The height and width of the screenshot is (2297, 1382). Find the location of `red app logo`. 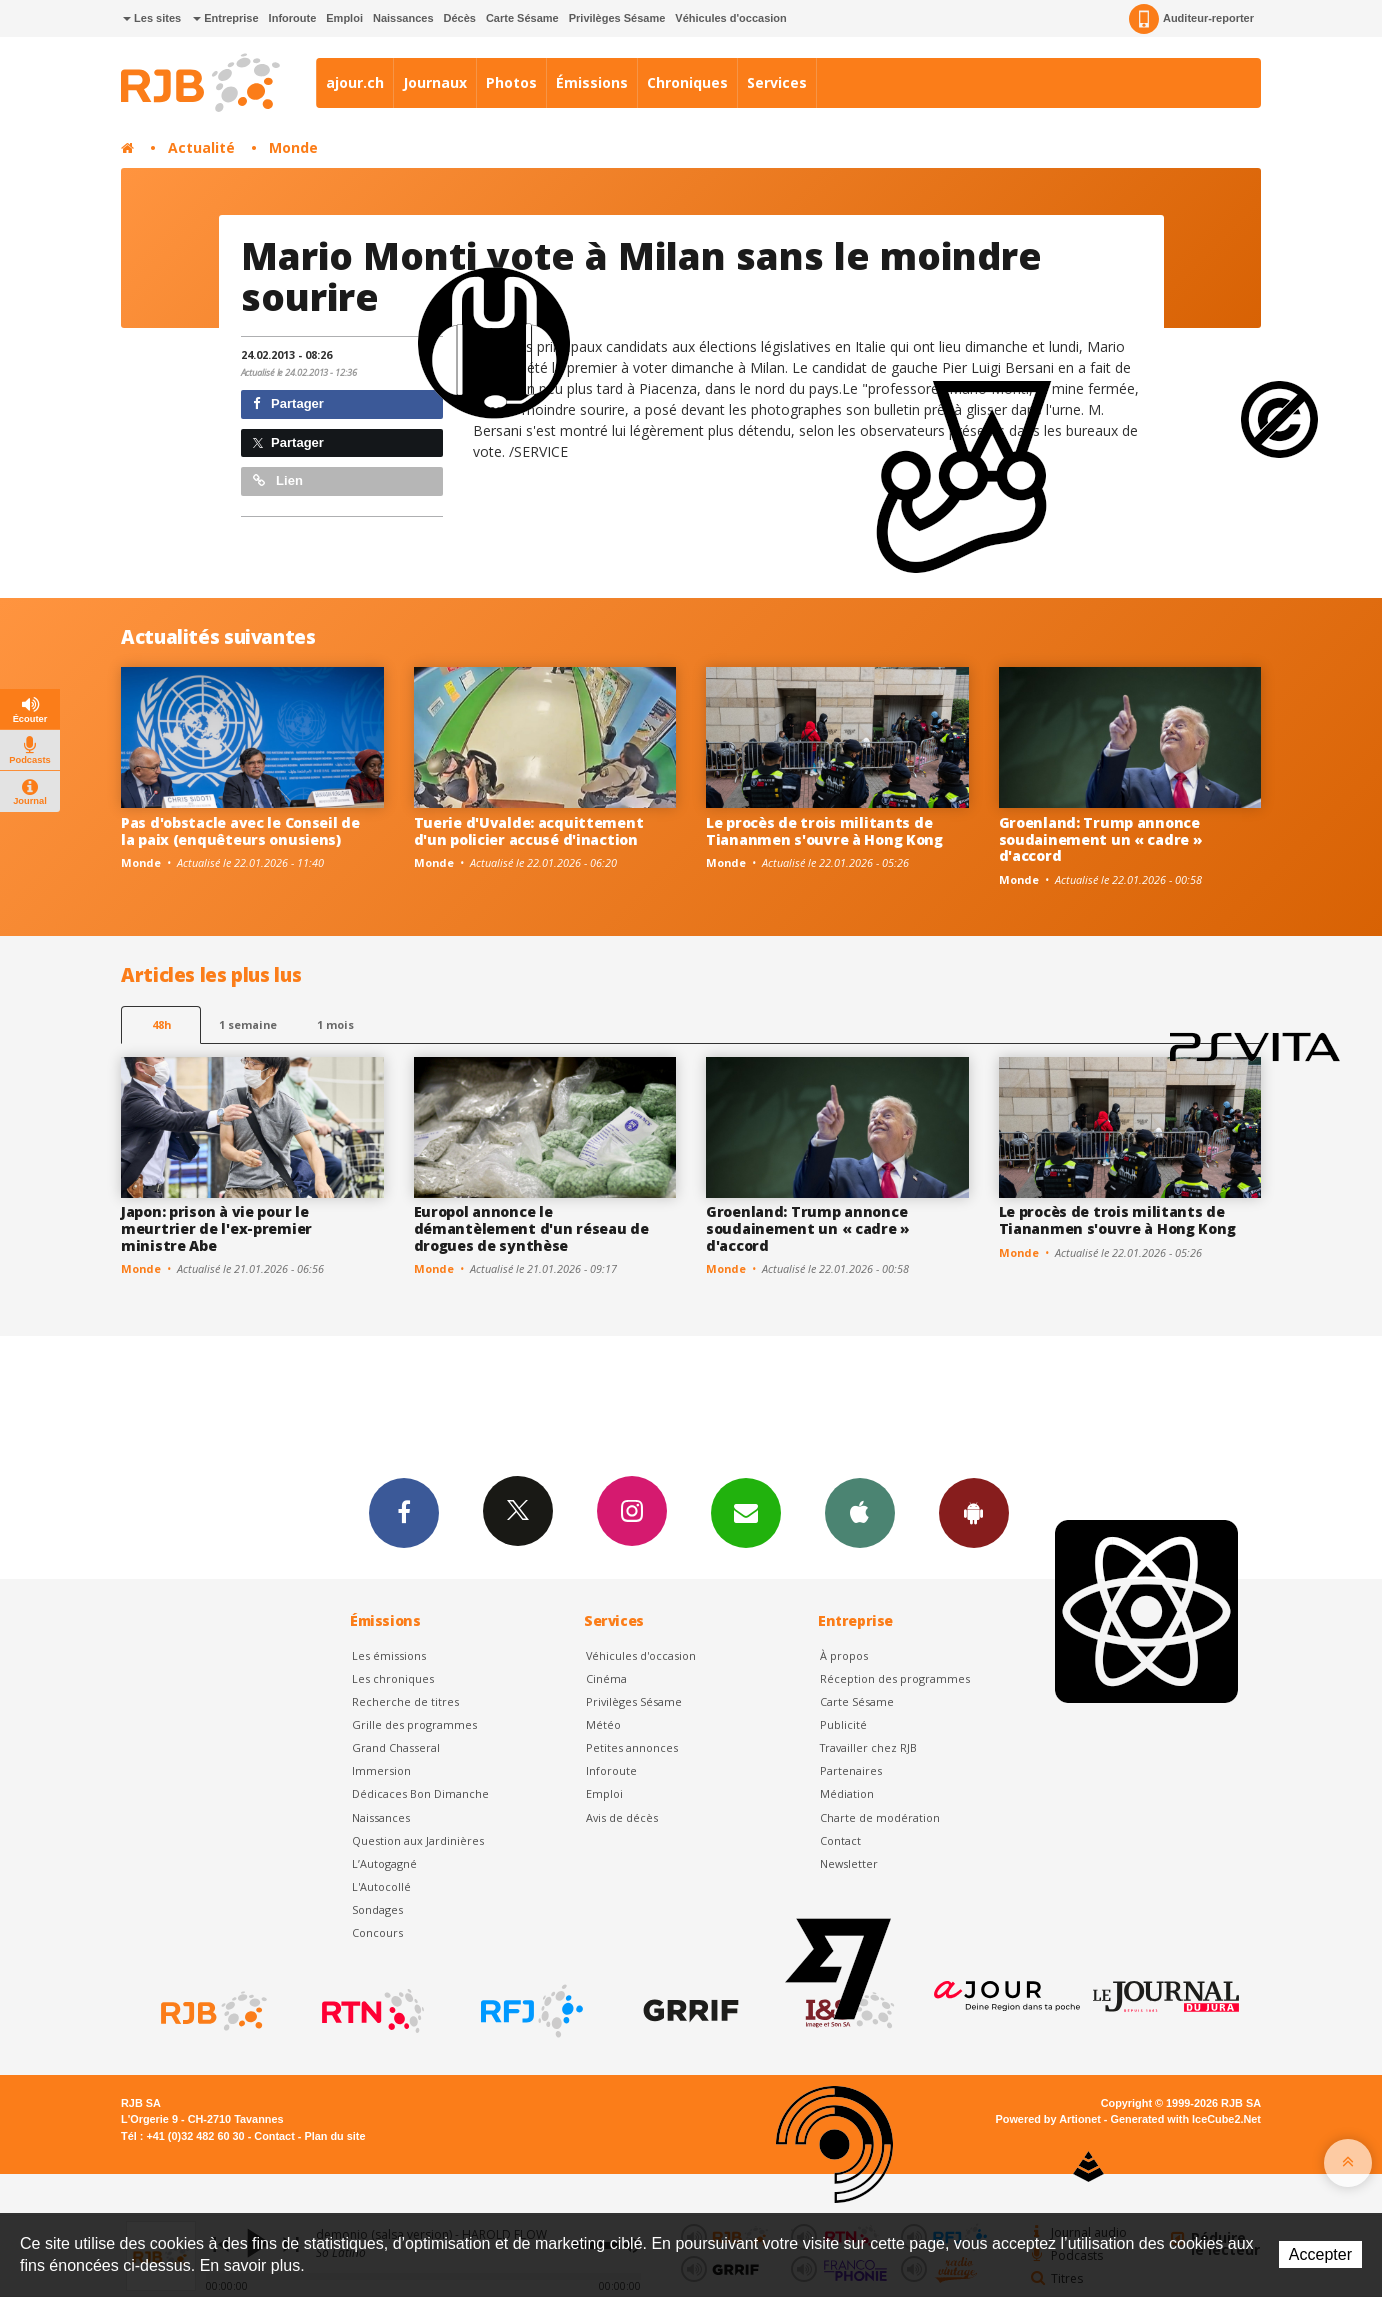

red app logo is located at coordinates (1088, 2166).